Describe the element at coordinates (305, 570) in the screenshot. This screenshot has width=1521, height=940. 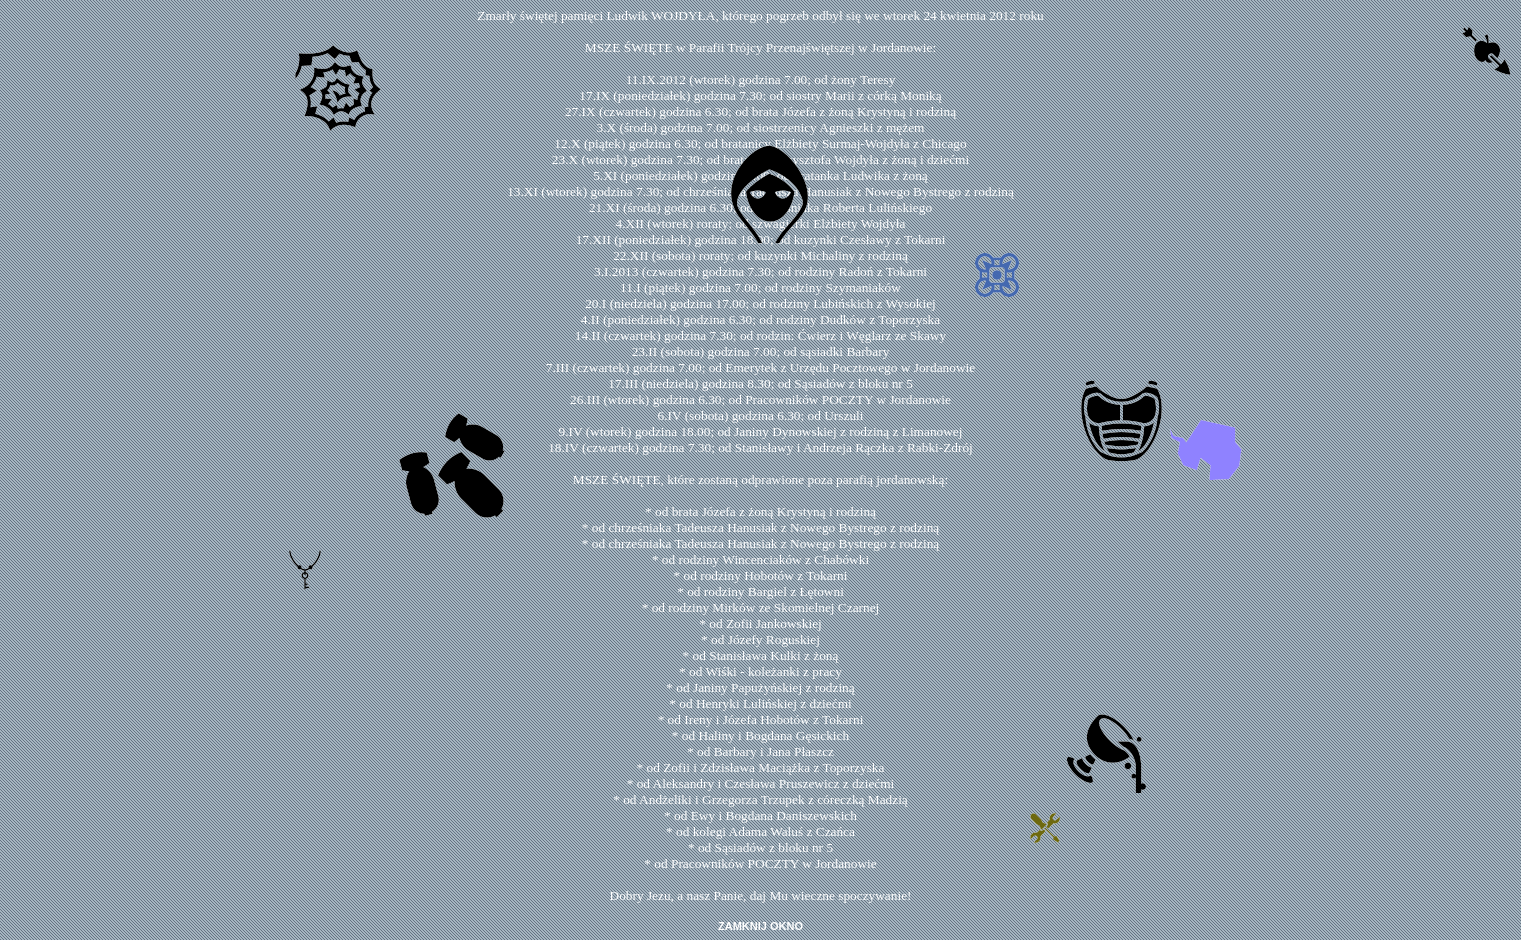
I see `decorative key item or accessory in a game inventory` at that location.